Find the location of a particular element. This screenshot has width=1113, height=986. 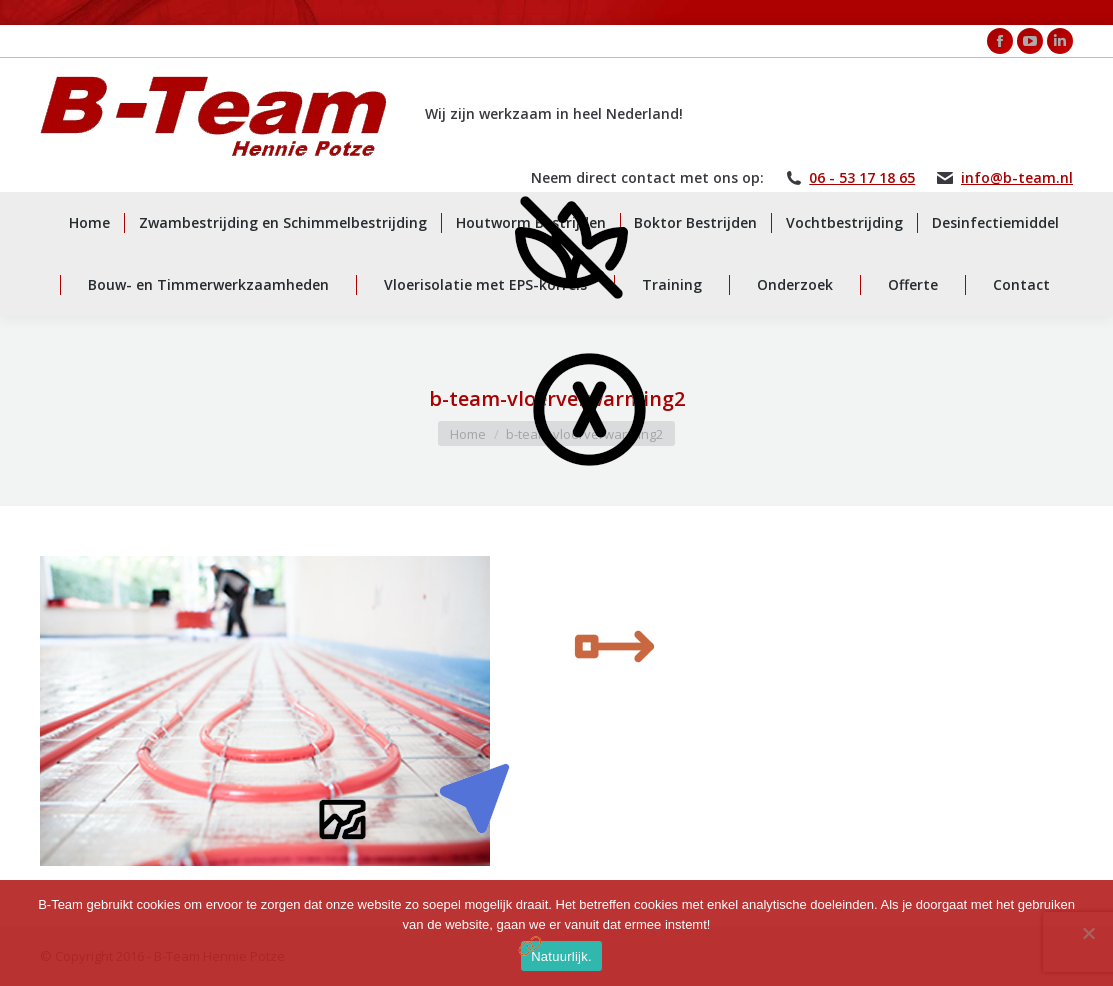

move item to the right is located at coordinates (614, 646).